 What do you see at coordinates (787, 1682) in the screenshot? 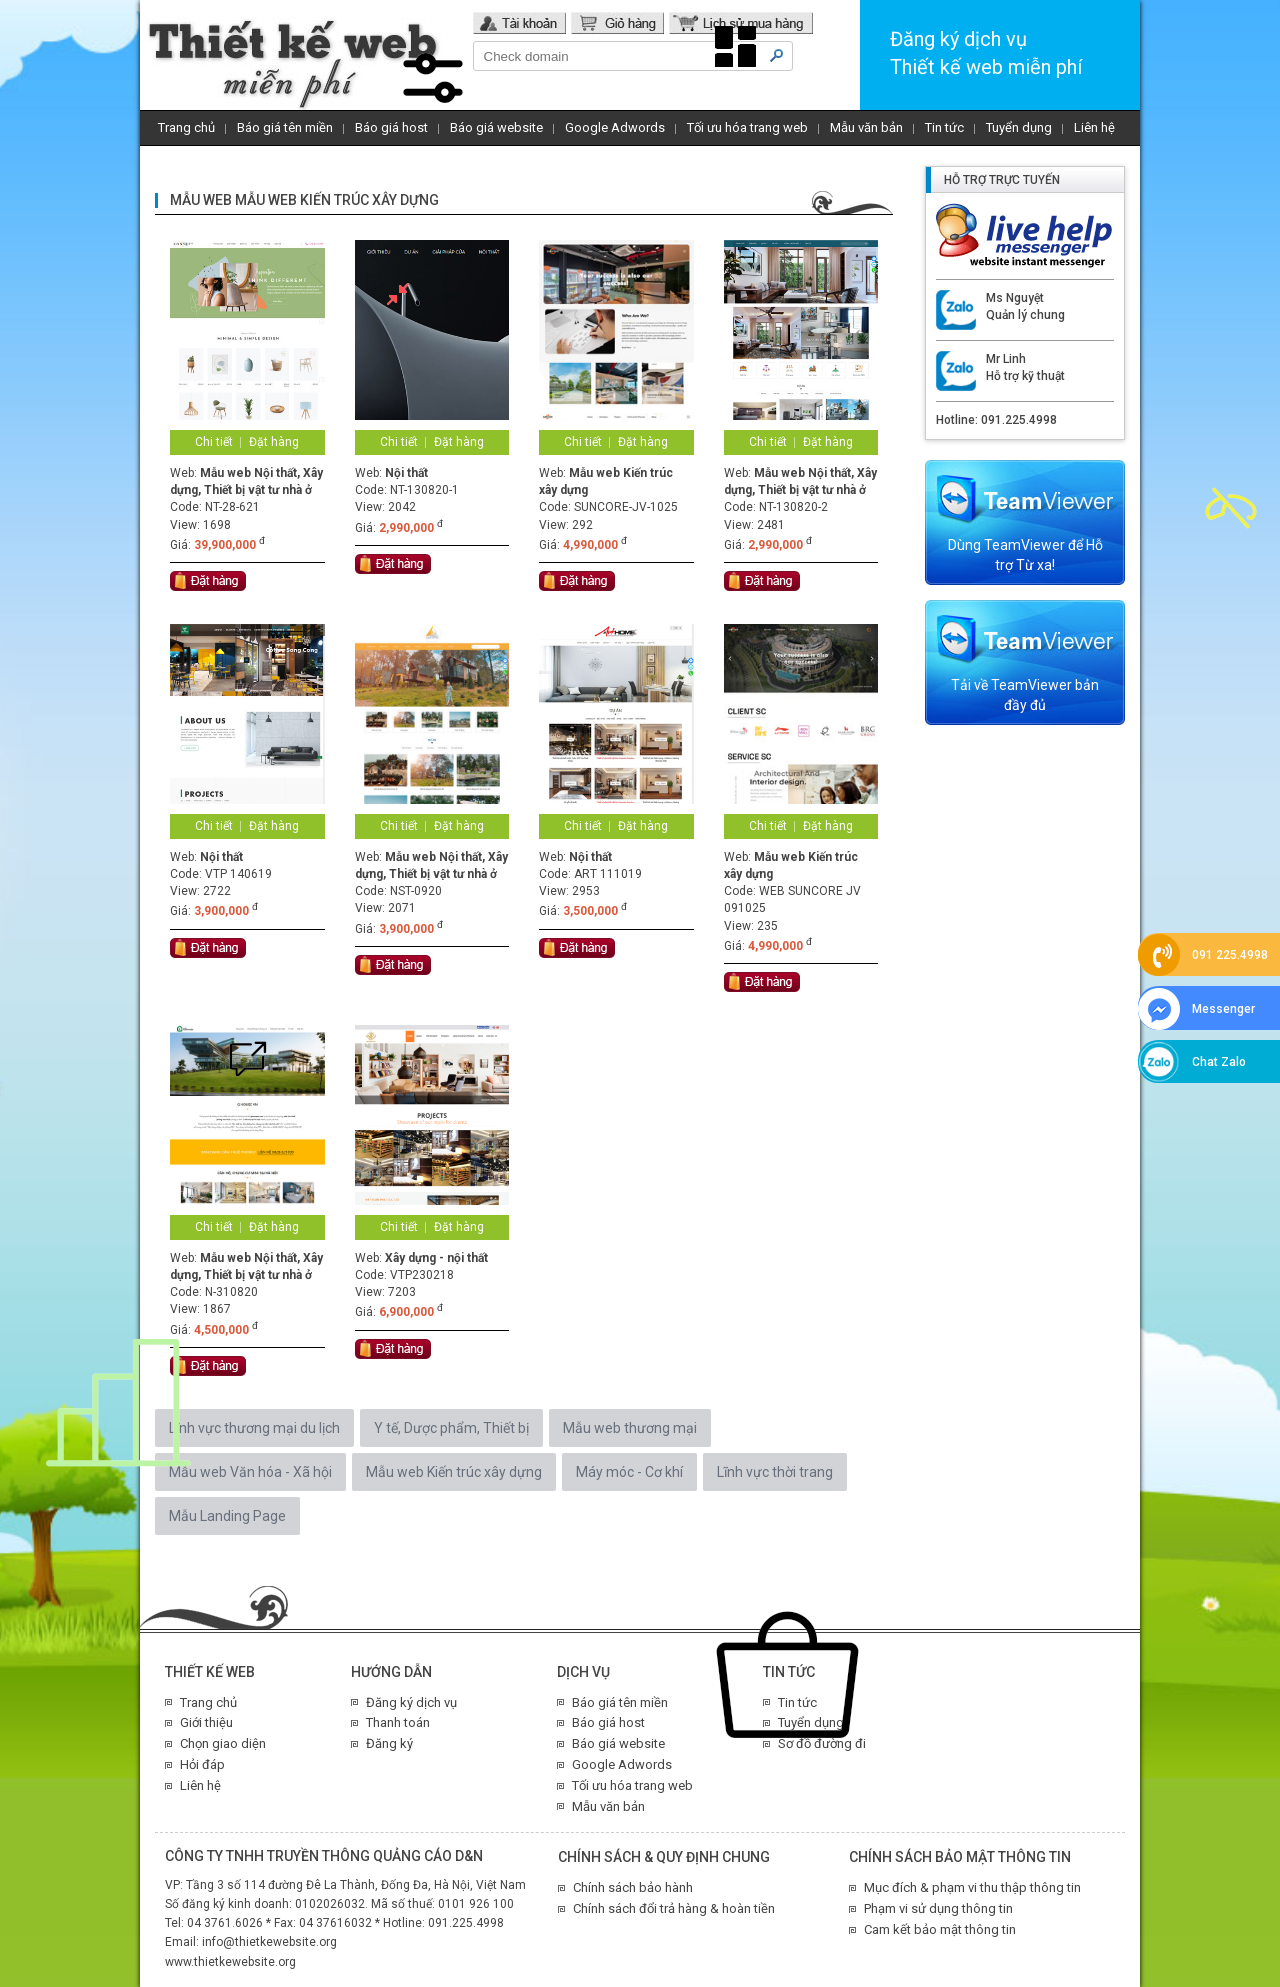
I see `view your shopping bag` at bounding box center [787, 1682].